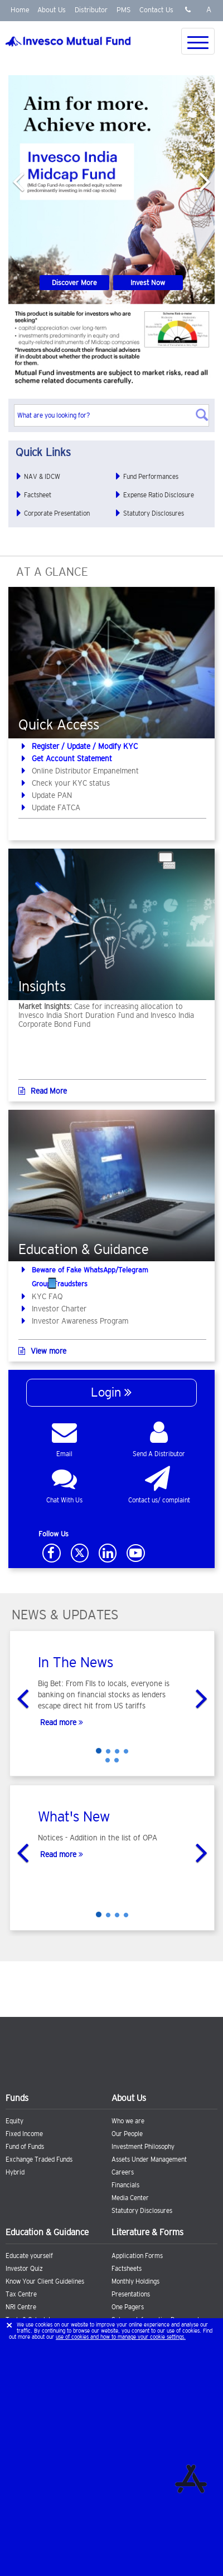 This screenshot has width=223, height=2576. Describe the element at coordinates (52, 1283) in the screenshot. I see `iPad device connected to this computer` at that location.